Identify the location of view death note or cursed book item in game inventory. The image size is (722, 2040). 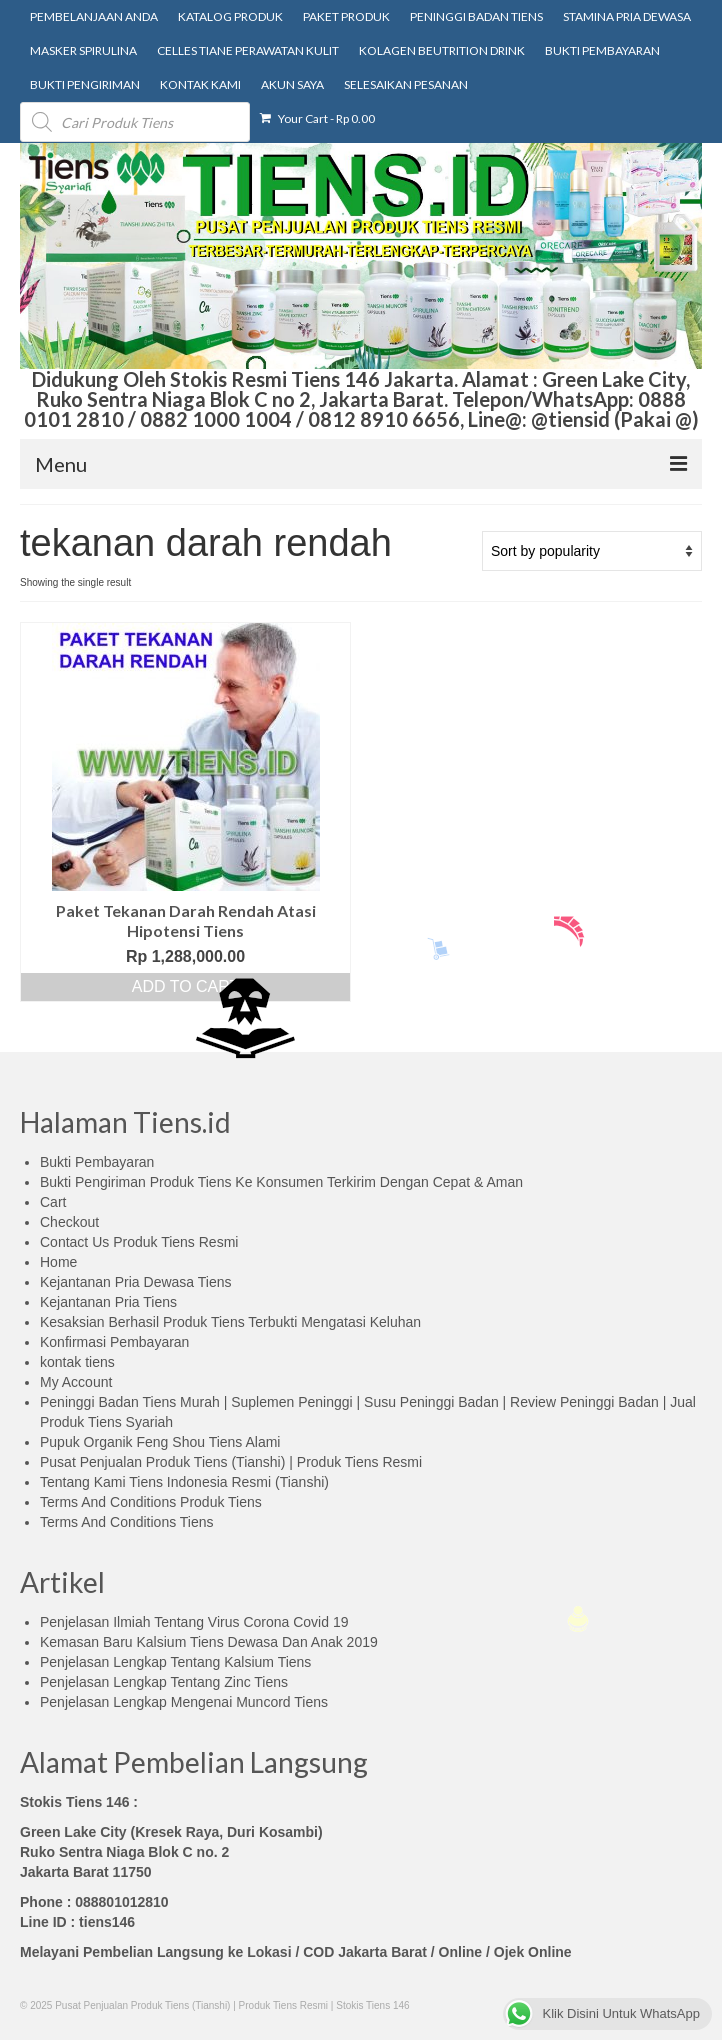
(245, 1021).